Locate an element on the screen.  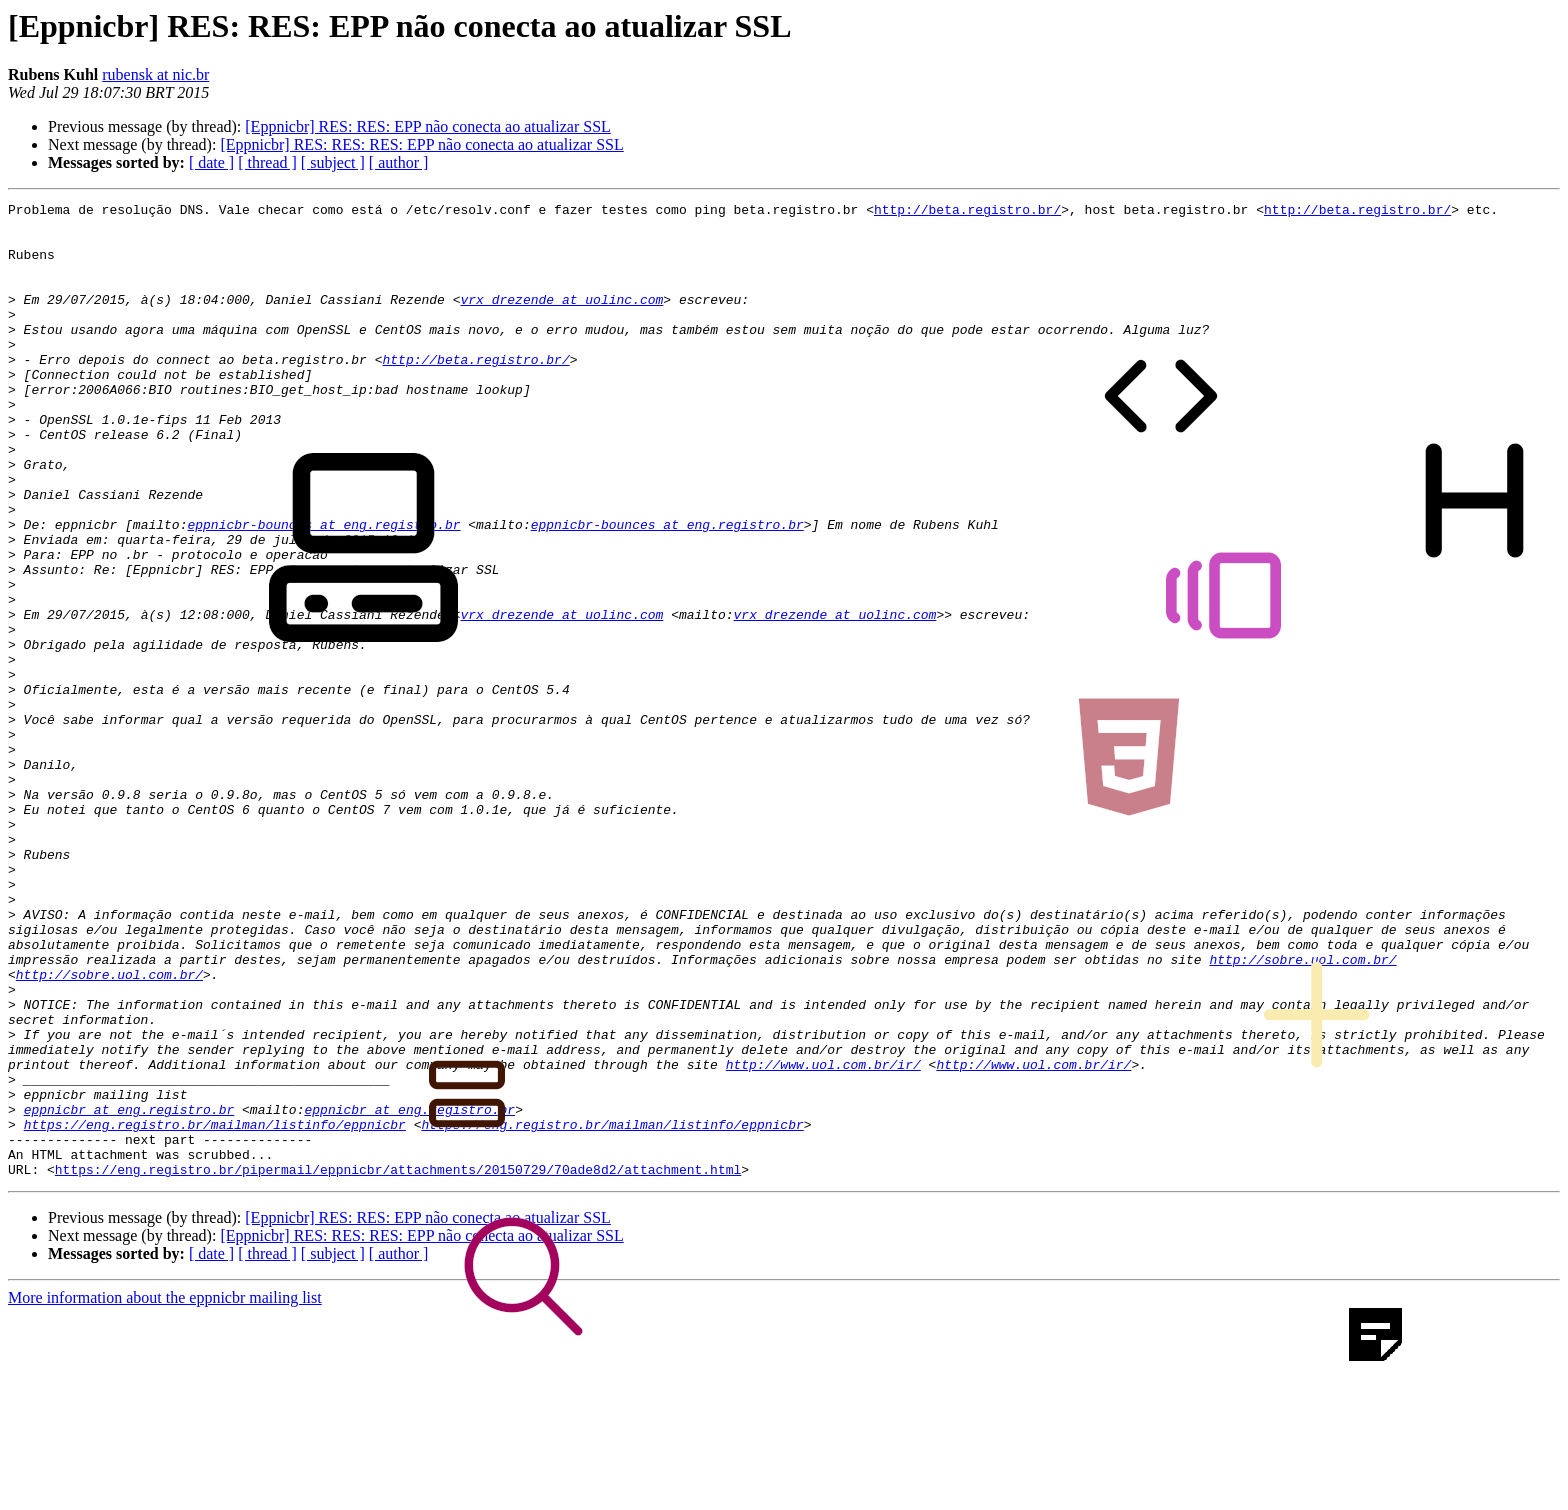
launch a github codespace is located at coordinates (363, 547).